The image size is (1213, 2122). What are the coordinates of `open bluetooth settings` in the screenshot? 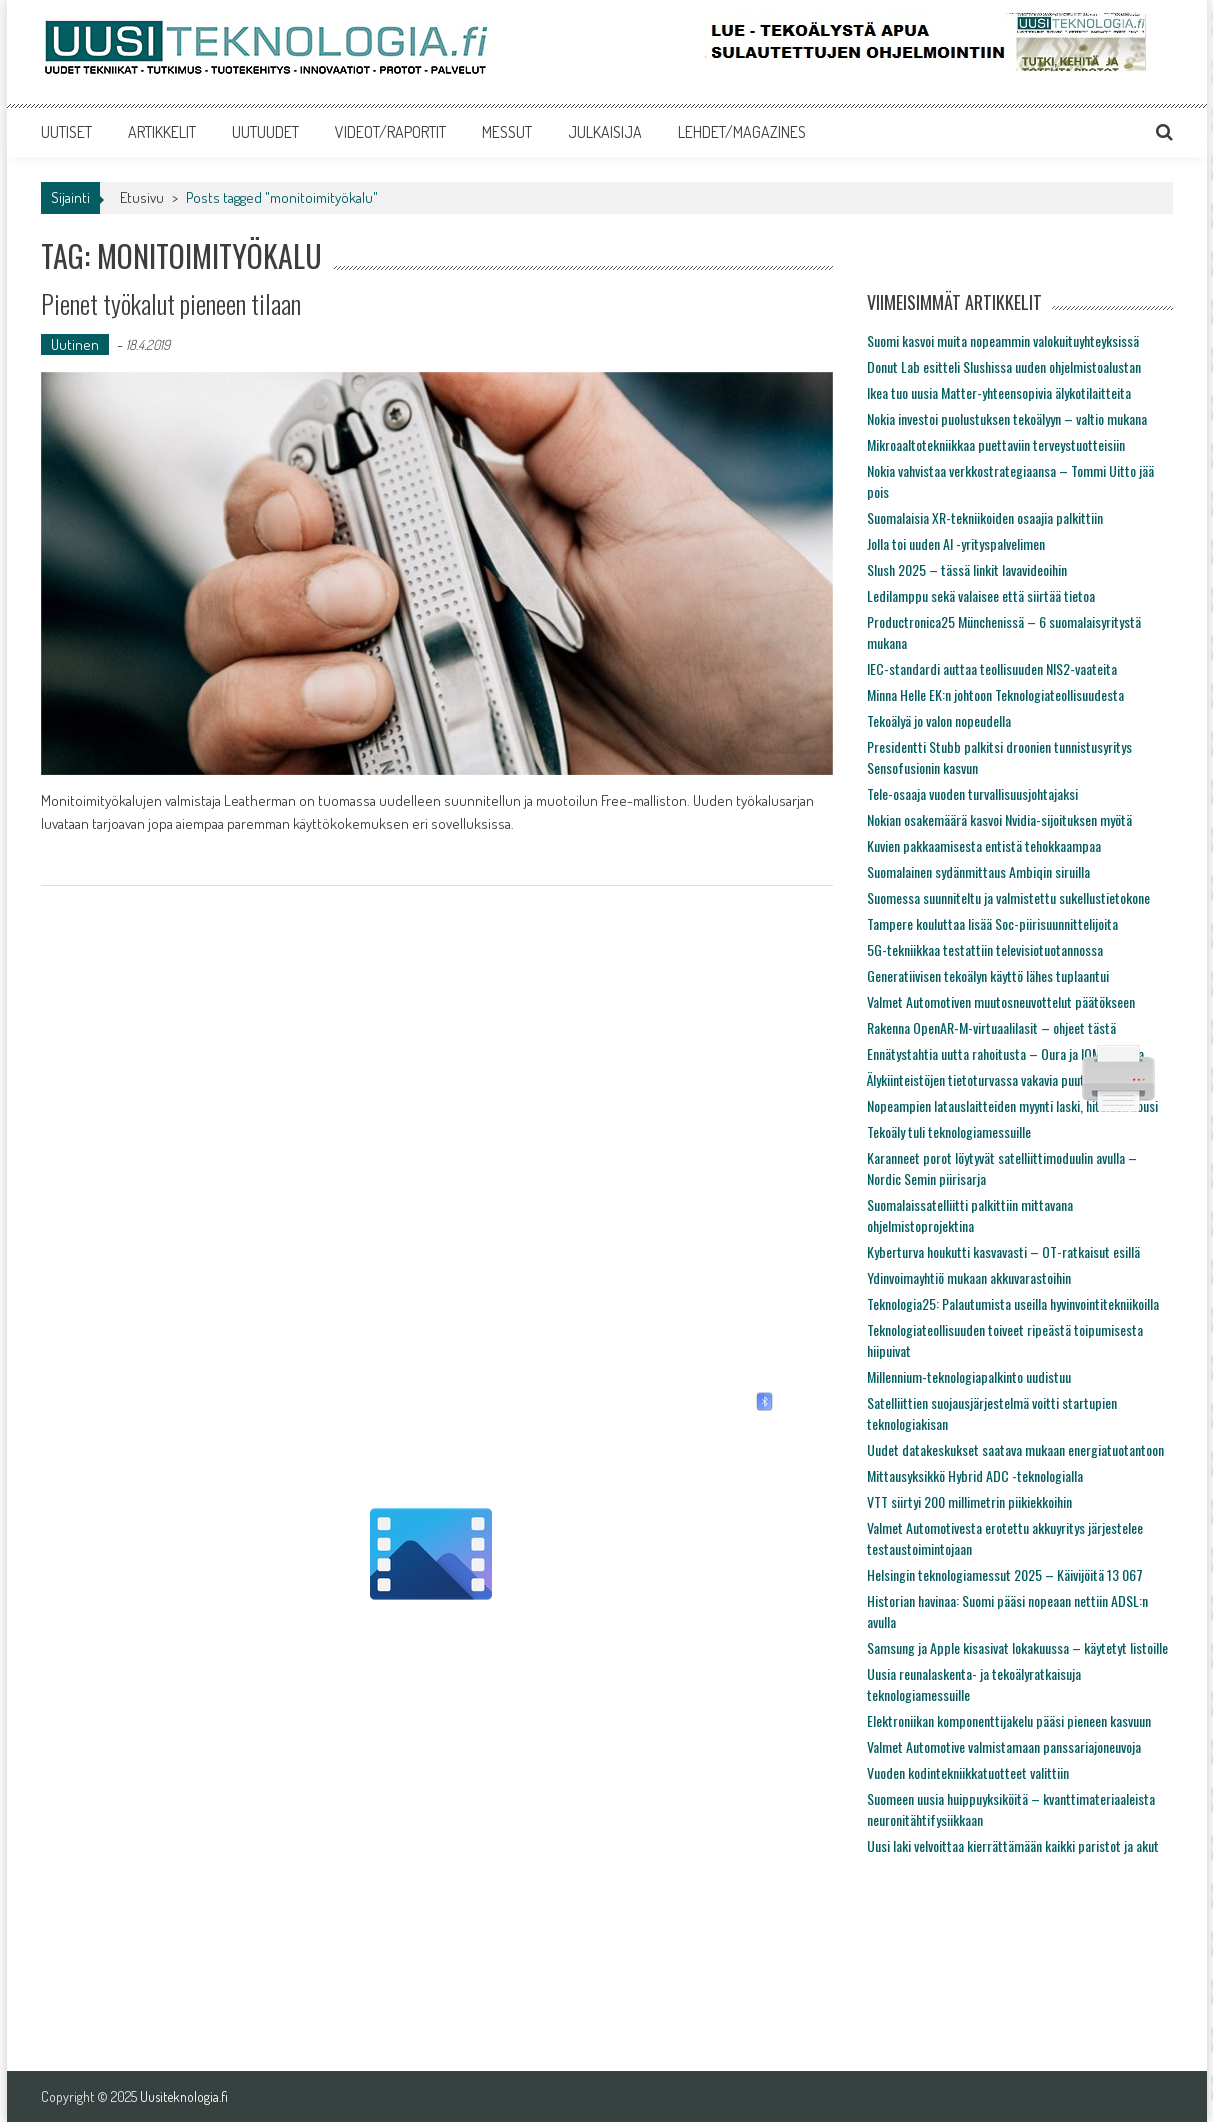 It's located at (764, 1401).